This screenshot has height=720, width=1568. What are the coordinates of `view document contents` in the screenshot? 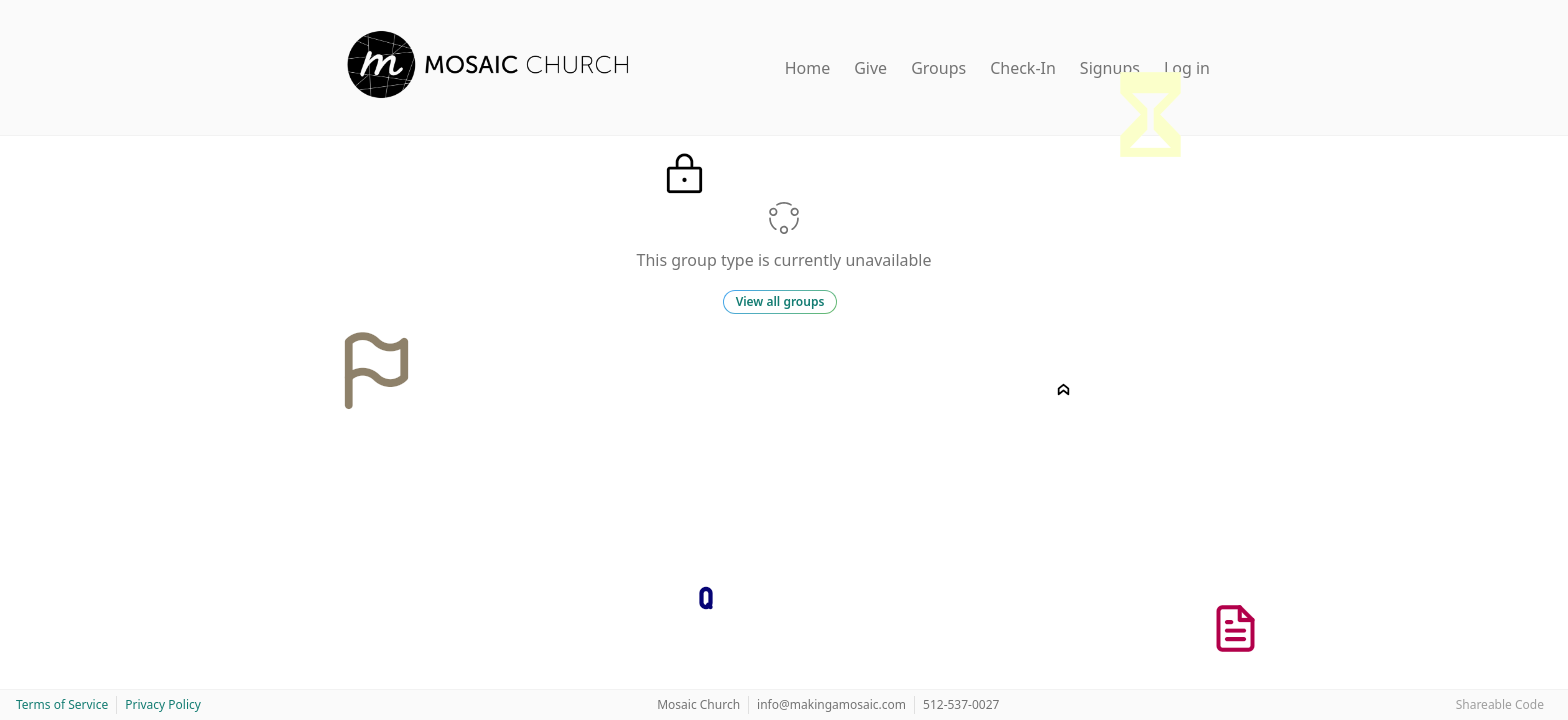 It's located at (1235, 628).